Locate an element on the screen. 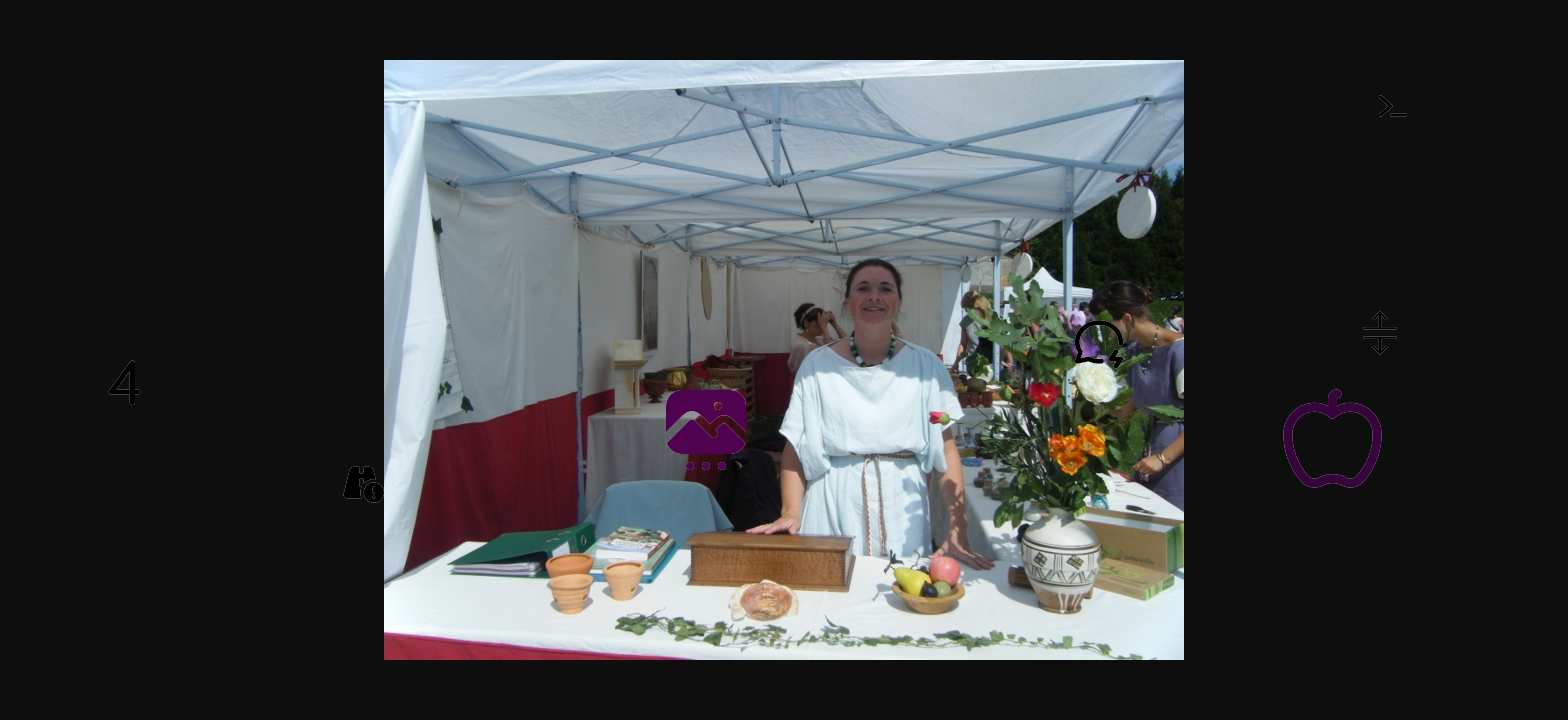 The height and width of the screenshot is (720, 1568). split view vertically is located at coordinates (1380, 333).